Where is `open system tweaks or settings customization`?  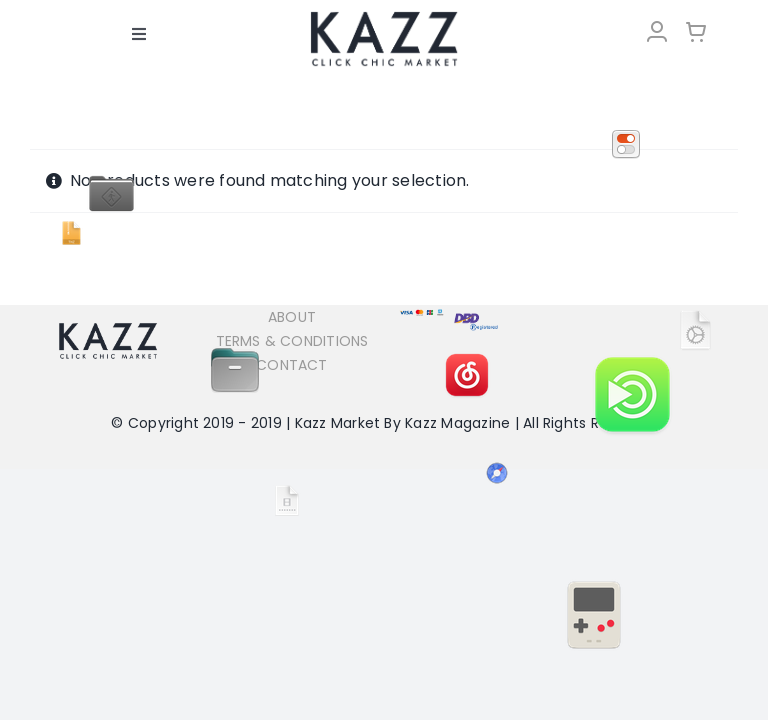 open system tweaks or settings customization is located at coordinates (626, 144).